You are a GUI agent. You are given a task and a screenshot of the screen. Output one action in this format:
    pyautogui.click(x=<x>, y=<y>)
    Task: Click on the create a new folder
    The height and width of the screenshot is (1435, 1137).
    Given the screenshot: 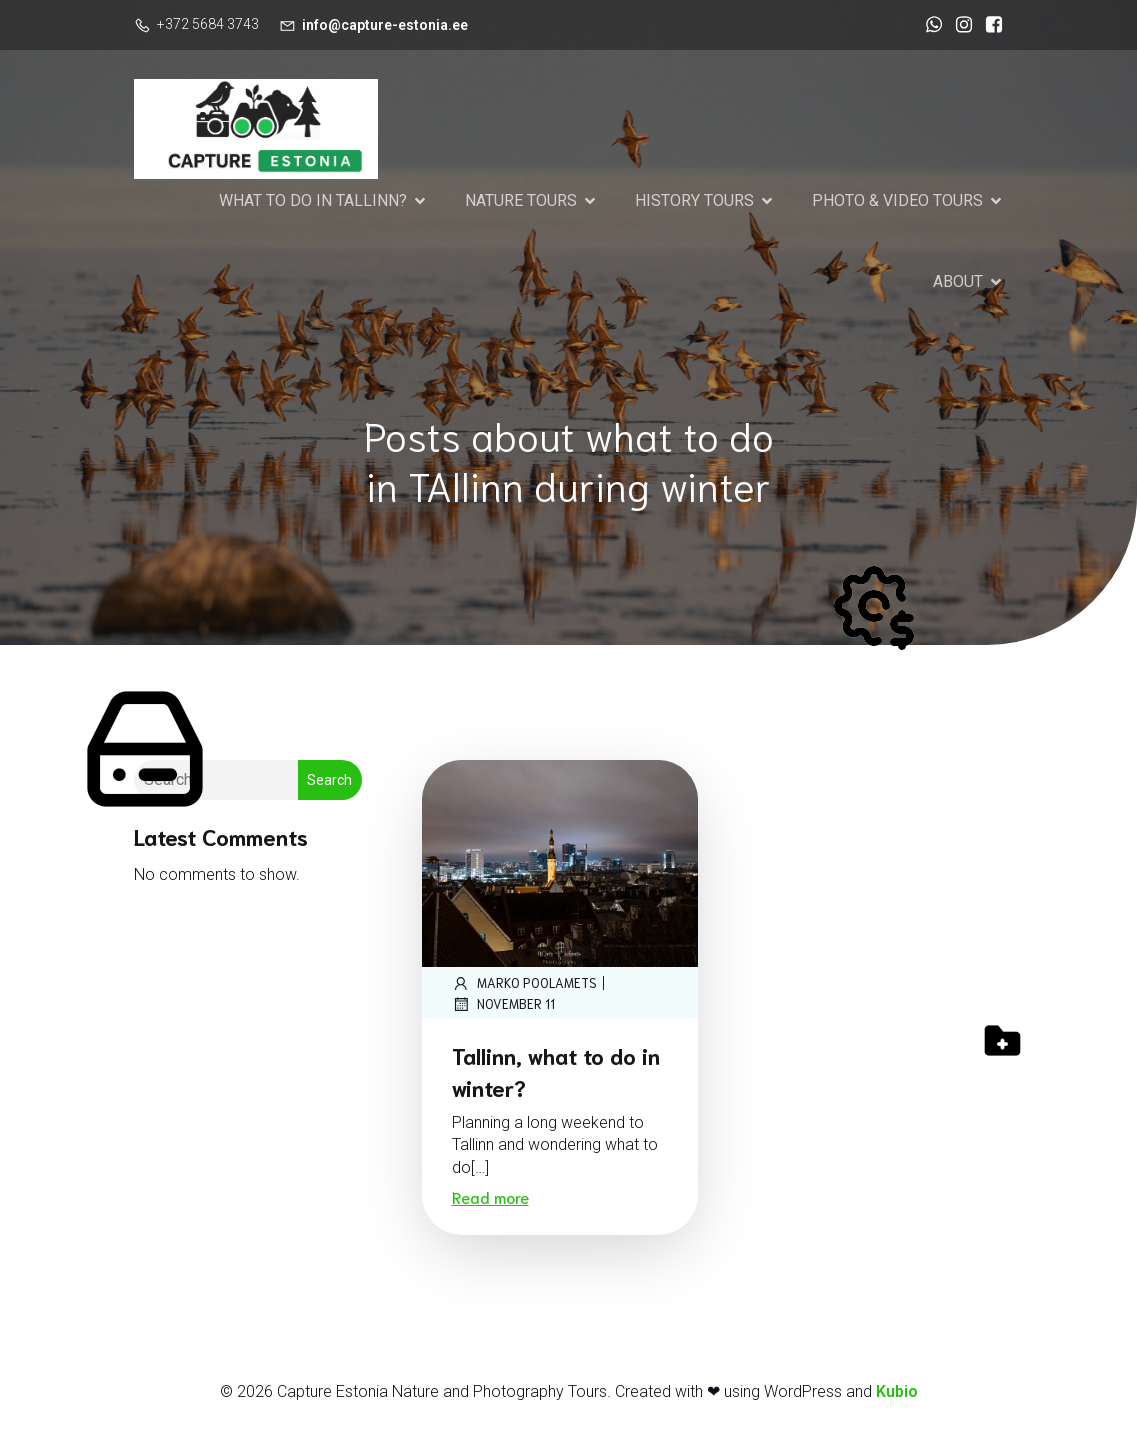 What is the action you would take?
    pyautogui.click(x=1002, y=1040)
    